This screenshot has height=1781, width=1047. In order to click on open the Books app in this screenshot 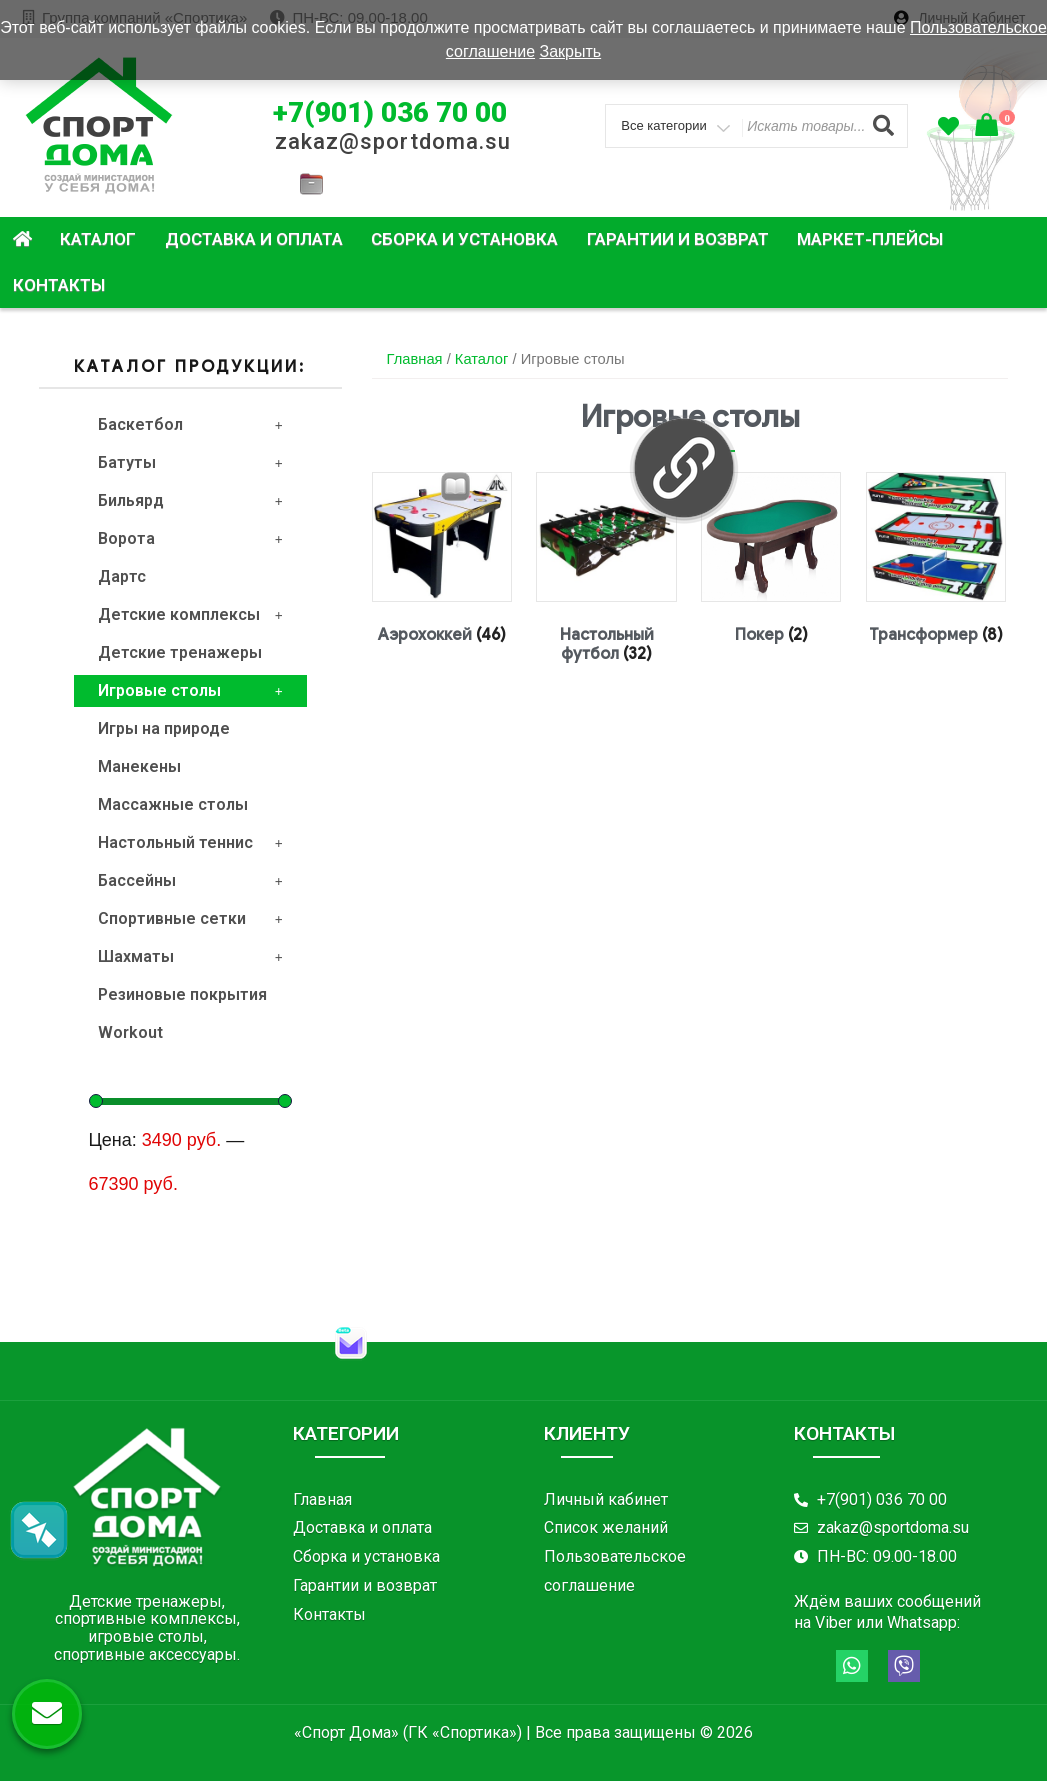, I will do `click(455, 486)`.